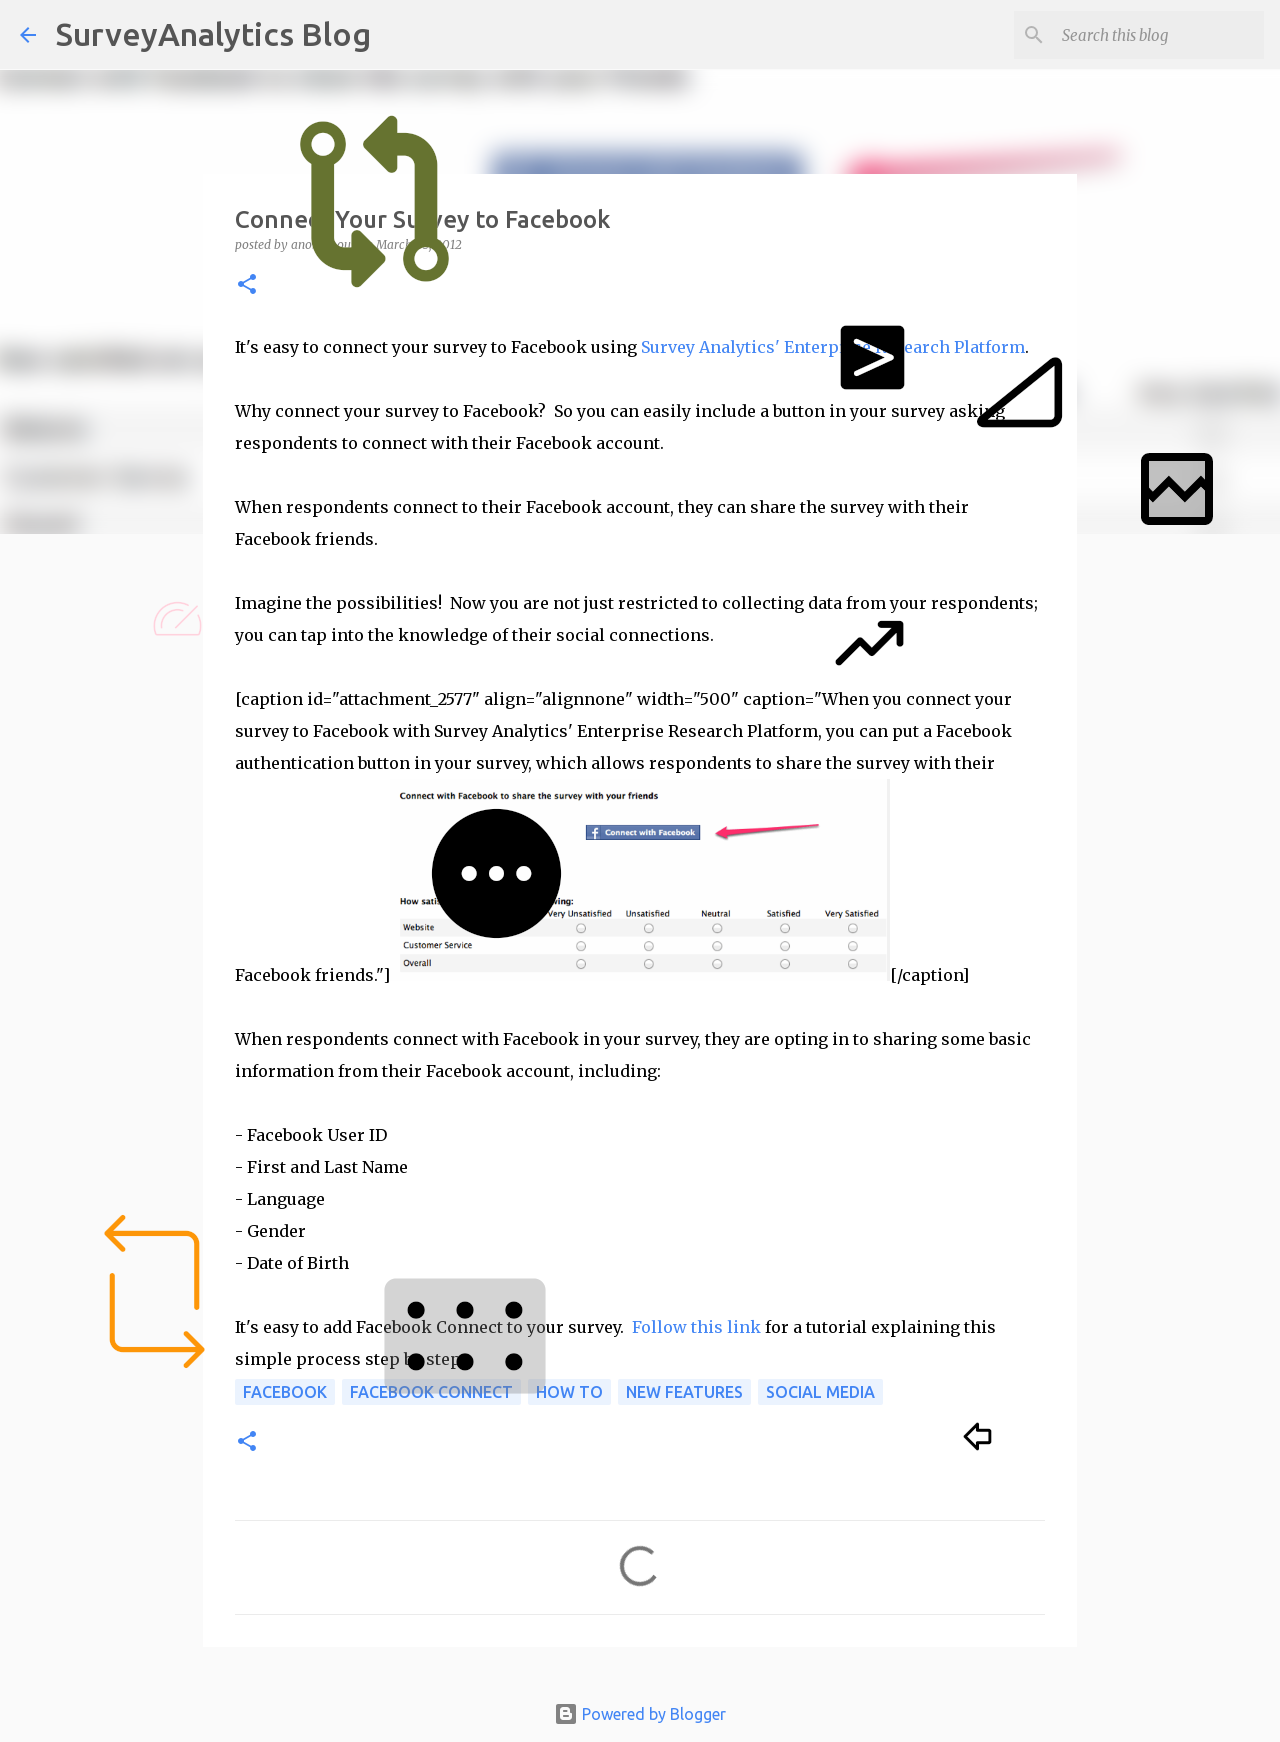  What do you see at coordinates (978, 1436) in the screenshot?
I see `go back to the previous screen` at bounding box center [978, 1436].